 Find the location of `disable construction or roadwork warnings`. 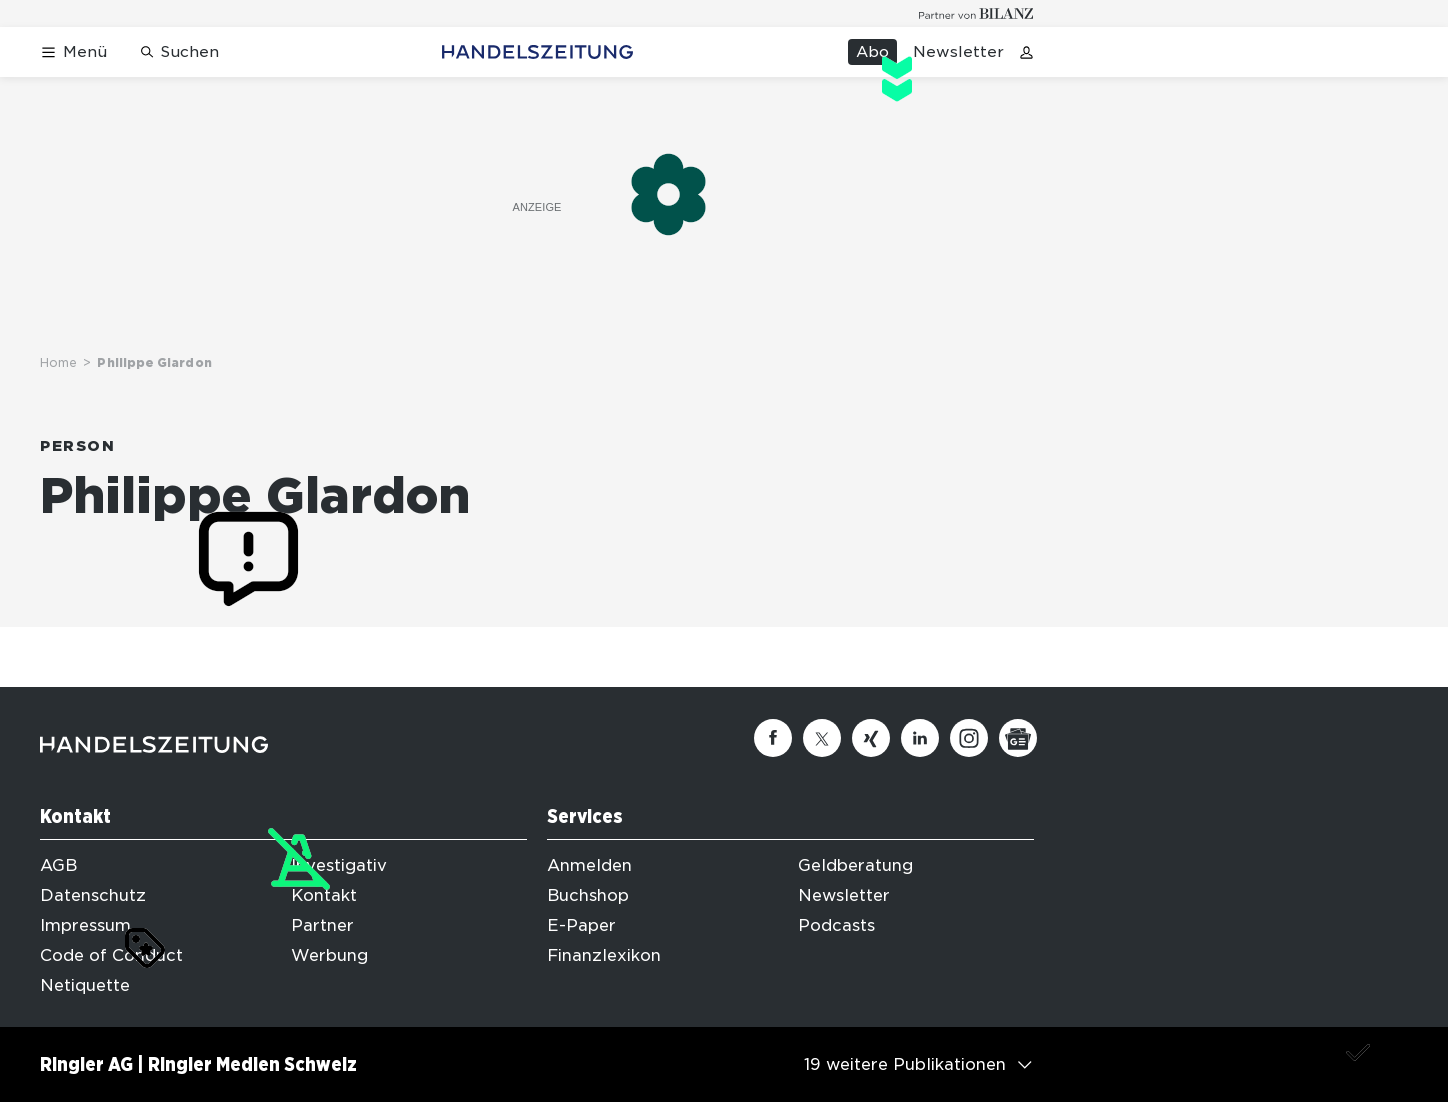

disable construction or roadwork warnings is located at coordinates (299, 859).